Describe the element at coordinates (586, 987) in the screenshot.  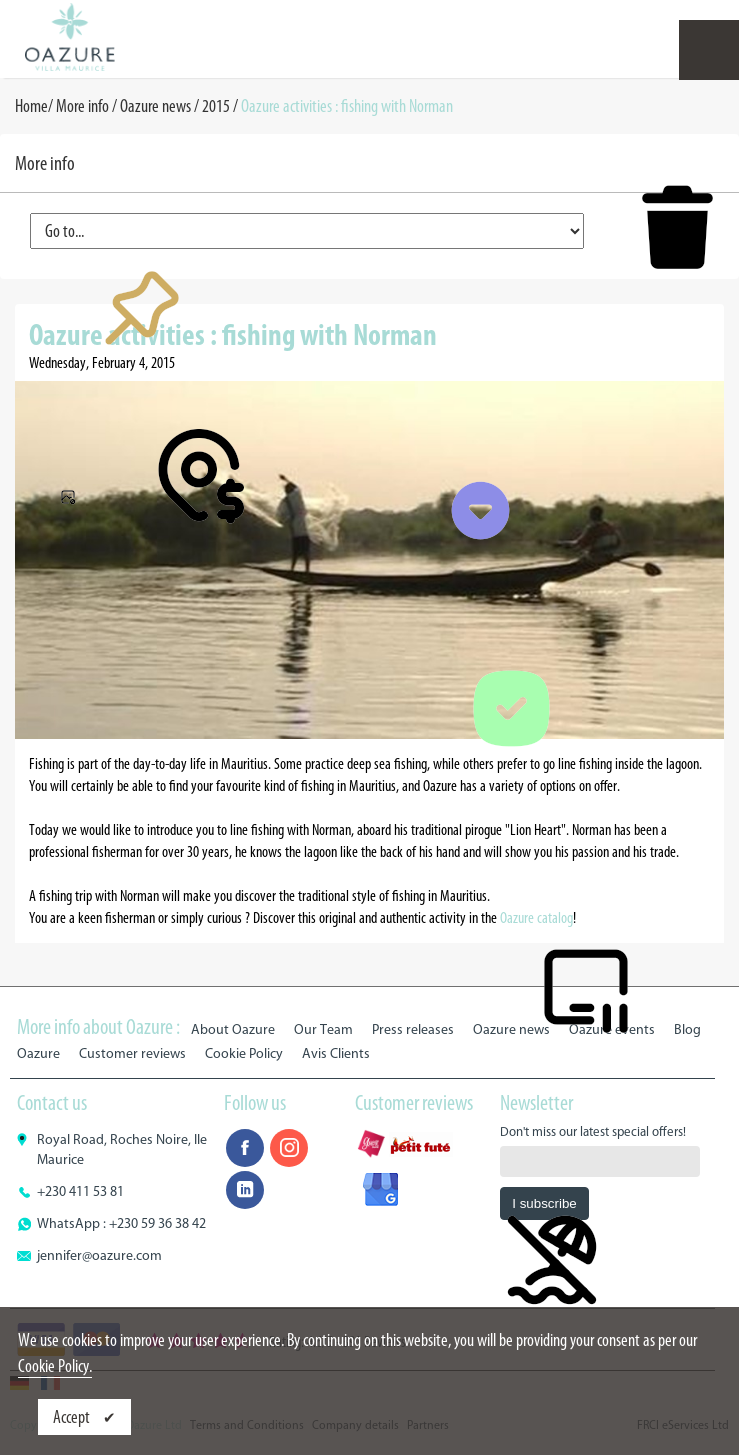
I see `pause media playback on tablet device` at that location.